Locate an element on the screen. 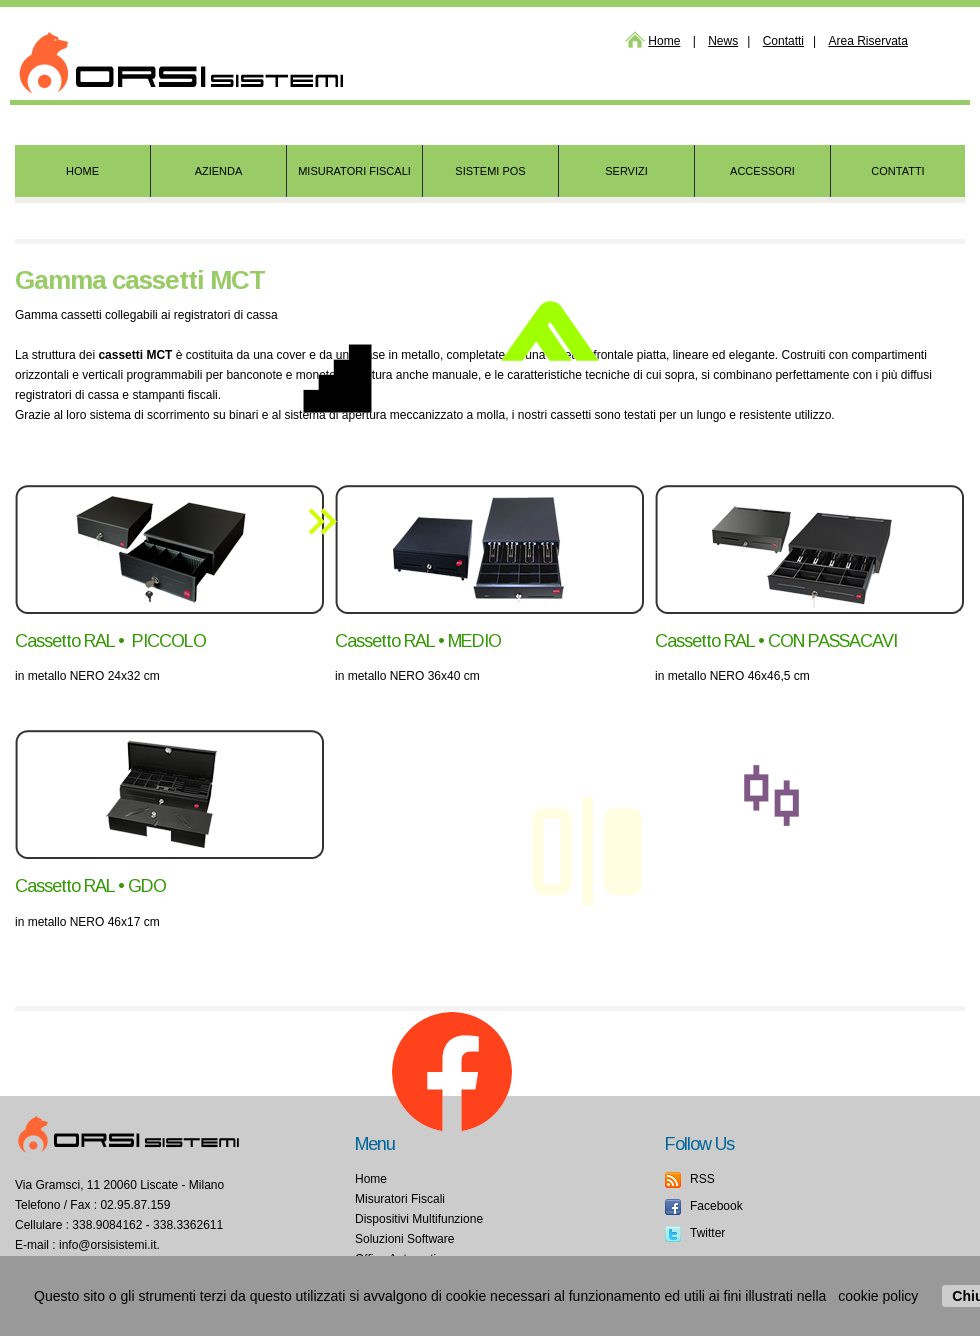 This screenshot has height=1336, width=980. view stock market data is located at coordinates (771, 795).